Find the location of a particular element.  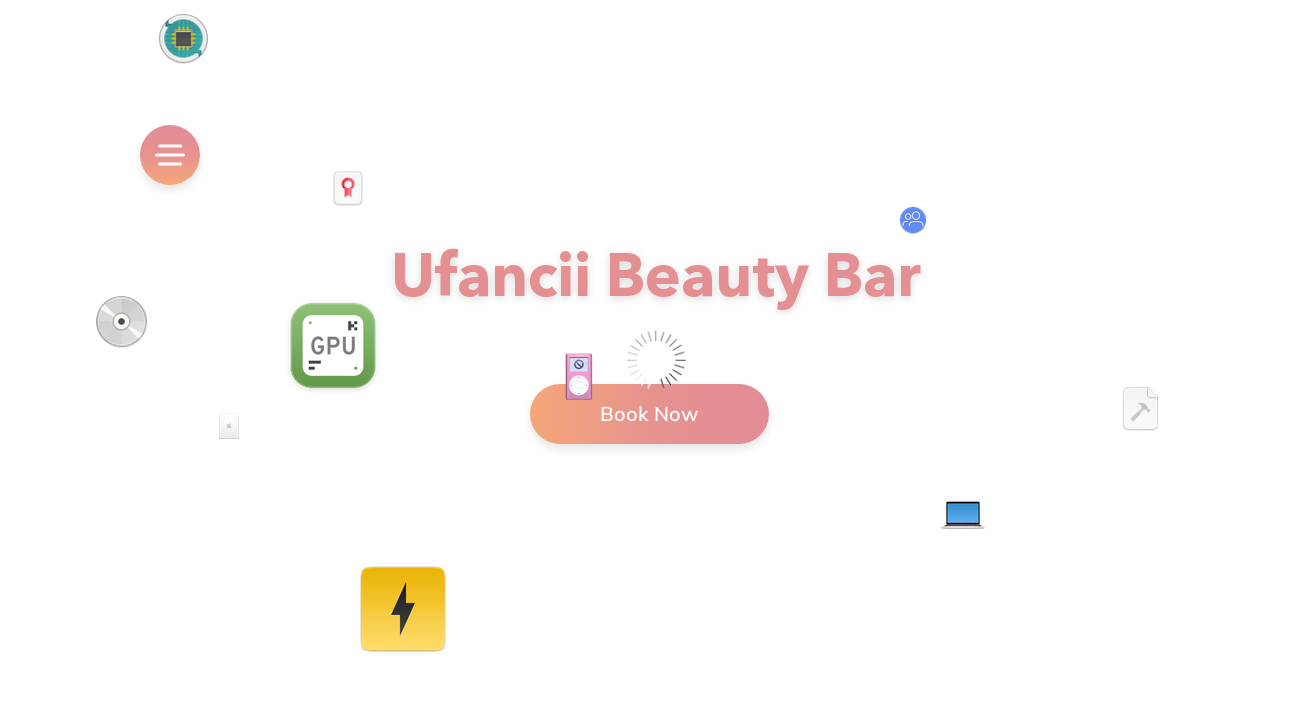

indicates a blank CD-R disc ready for burning is located at coordinates (121, 321).